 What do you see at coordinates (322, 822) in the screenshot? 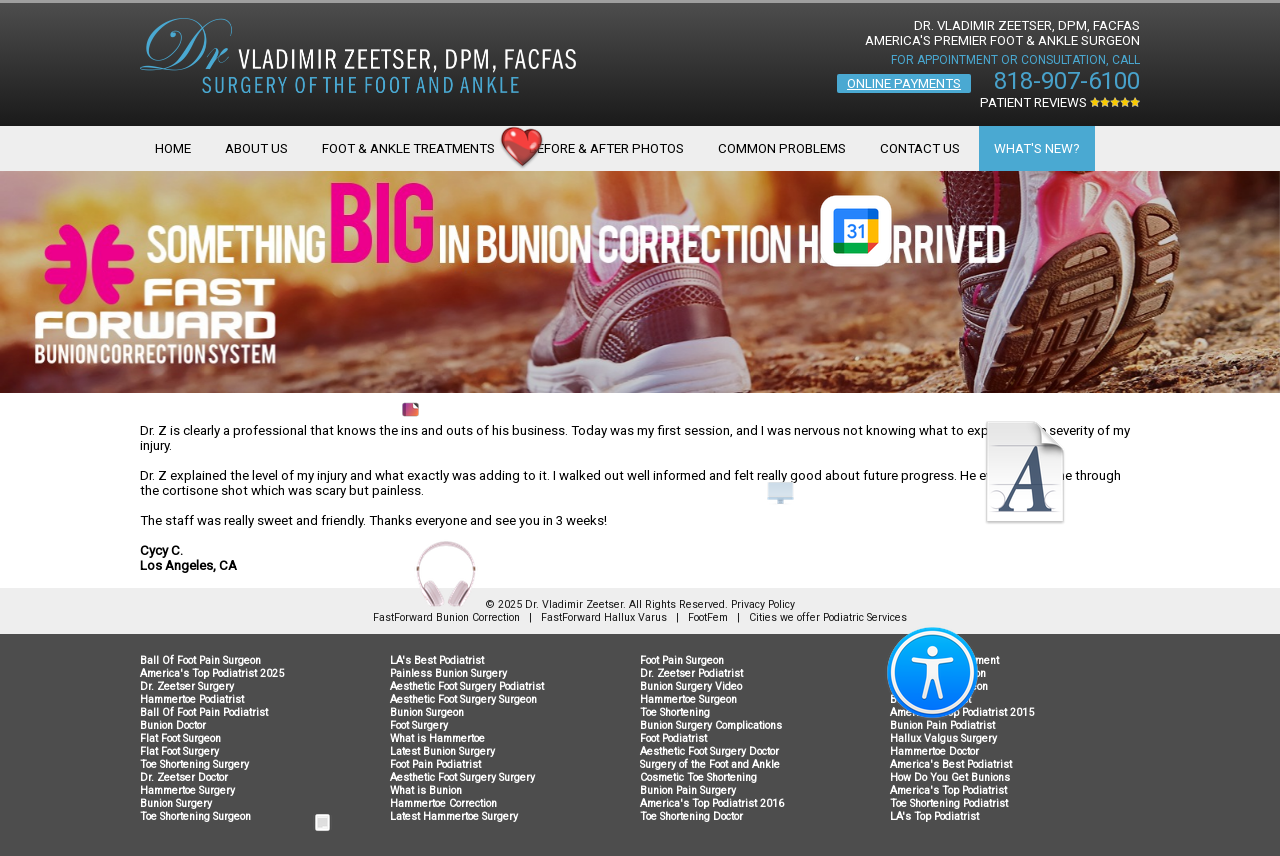
I see `indicates a file or folder contains documents` at bounding box center [322, 822].